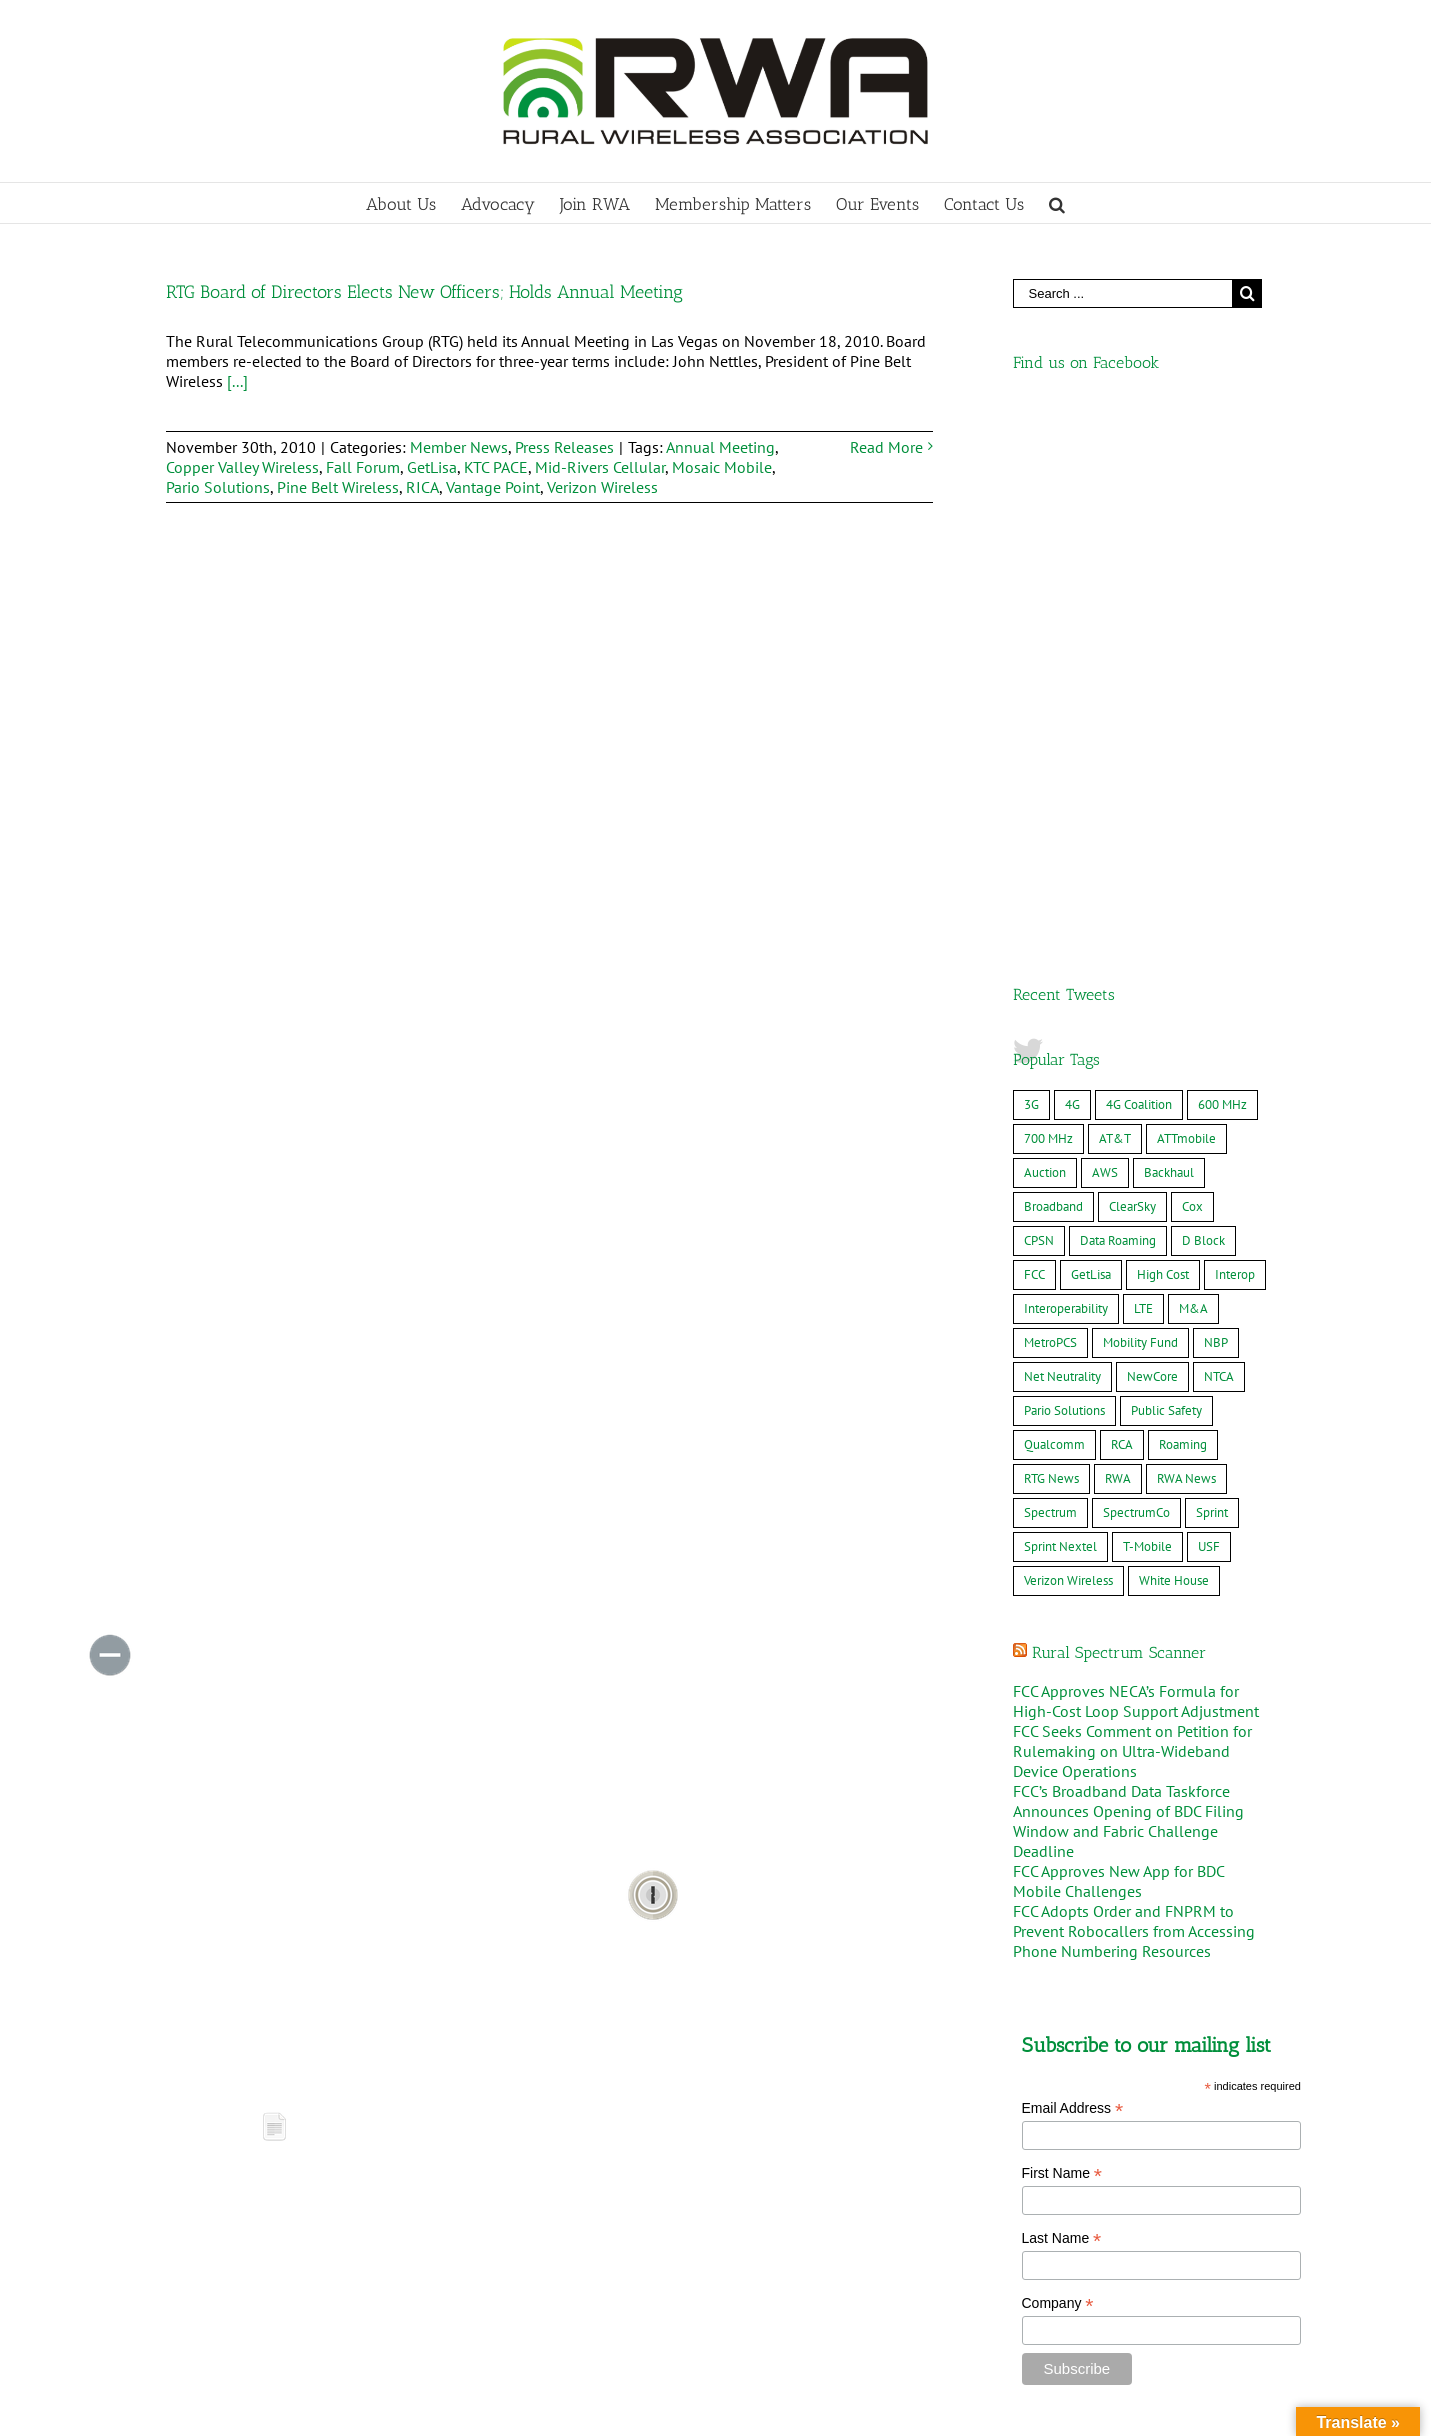 Image resolution: width=1440 pixels, height=2436 pixels. I want to click on a plain text file, so click(274, 2126).